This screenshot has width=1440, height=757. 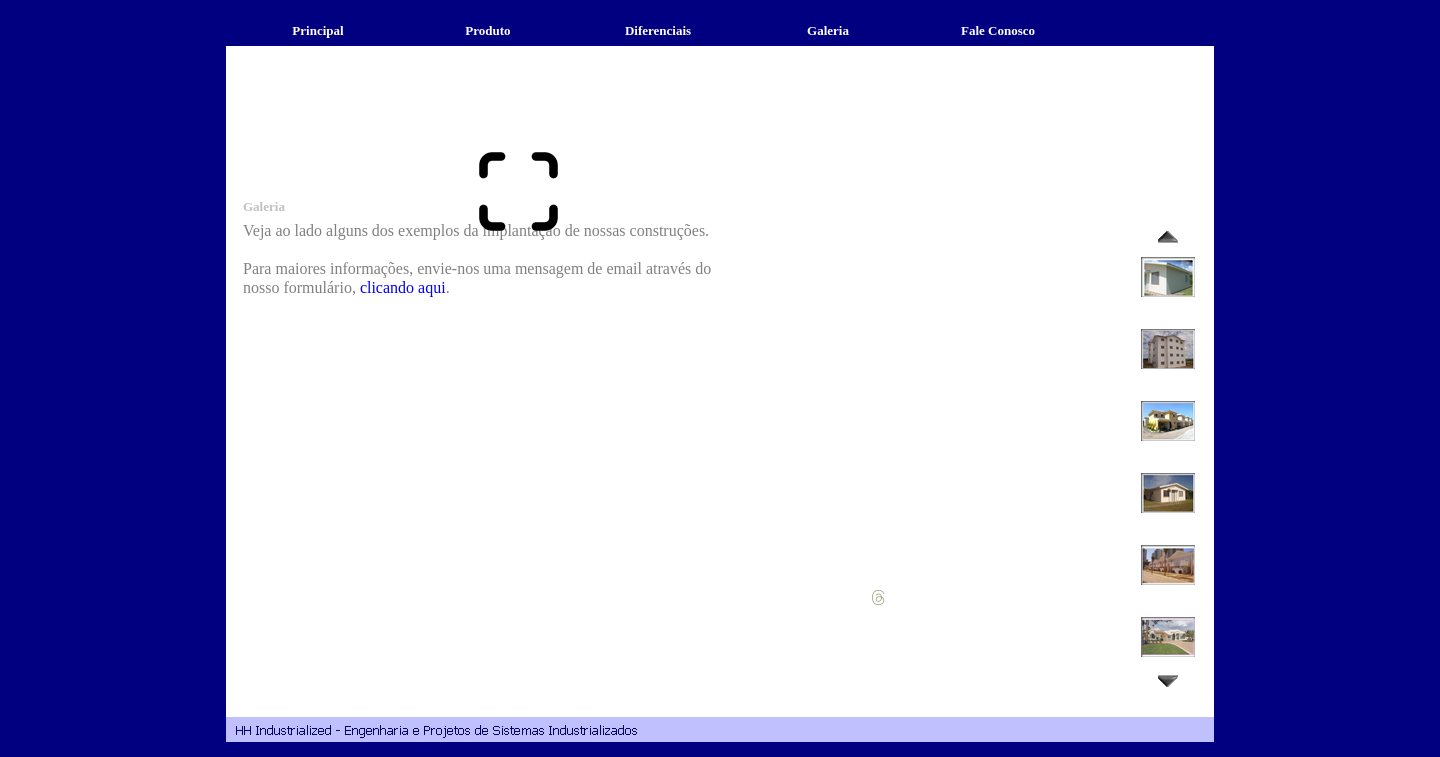 I want to click on open the Threads app, so click(x=878, y=597).